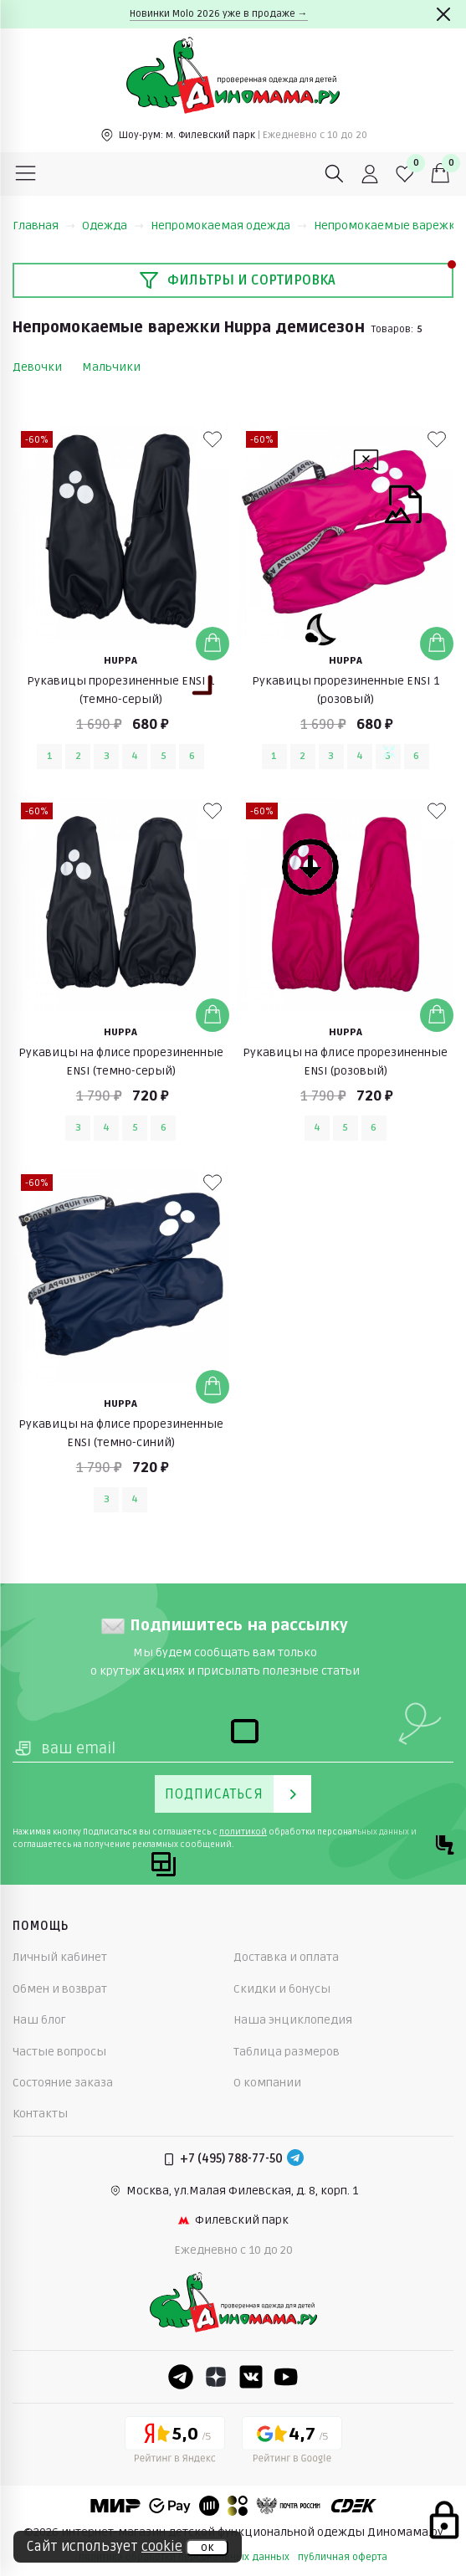  I want to click on view image file, so click(405, 504).